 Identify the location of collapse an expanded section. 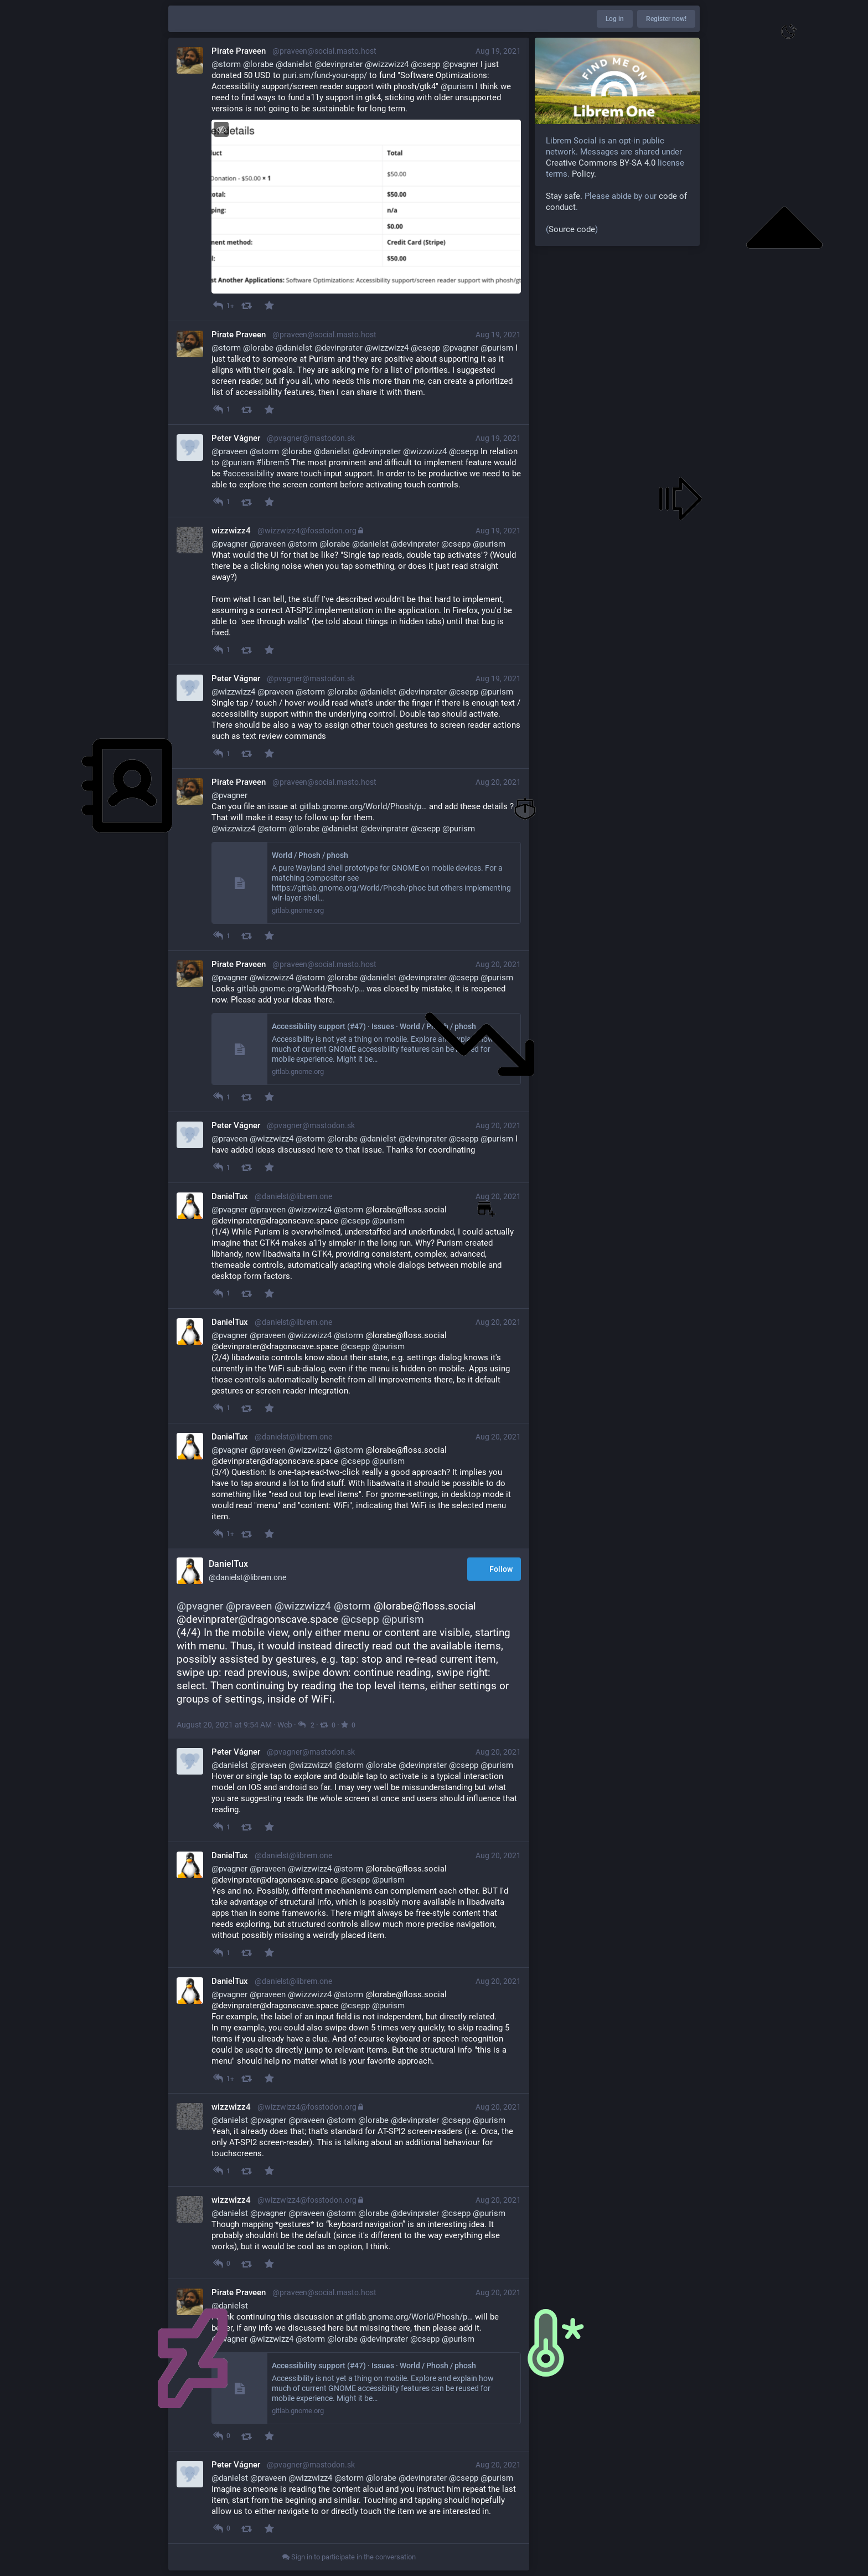
(784, 231).